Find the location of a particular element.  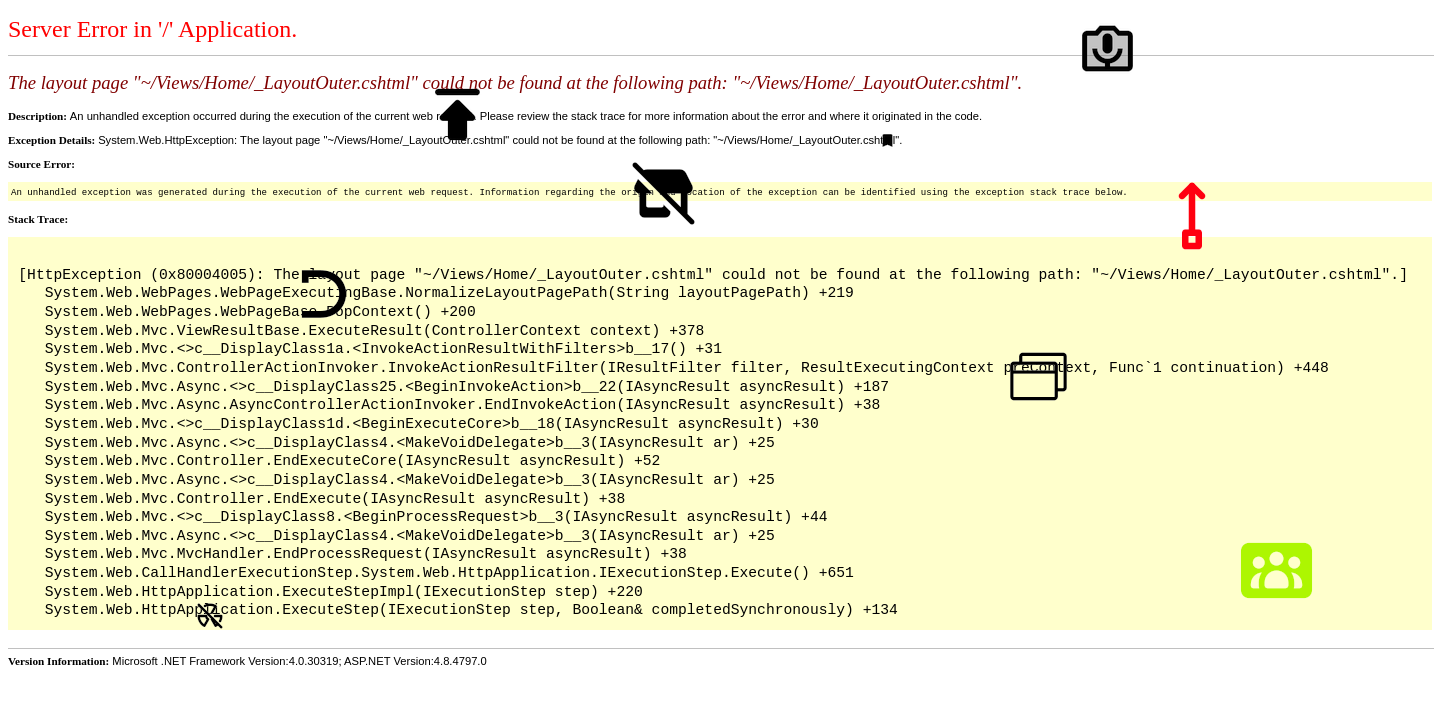

grant camera and microphone permissions is located at coordinates (1107, 48).